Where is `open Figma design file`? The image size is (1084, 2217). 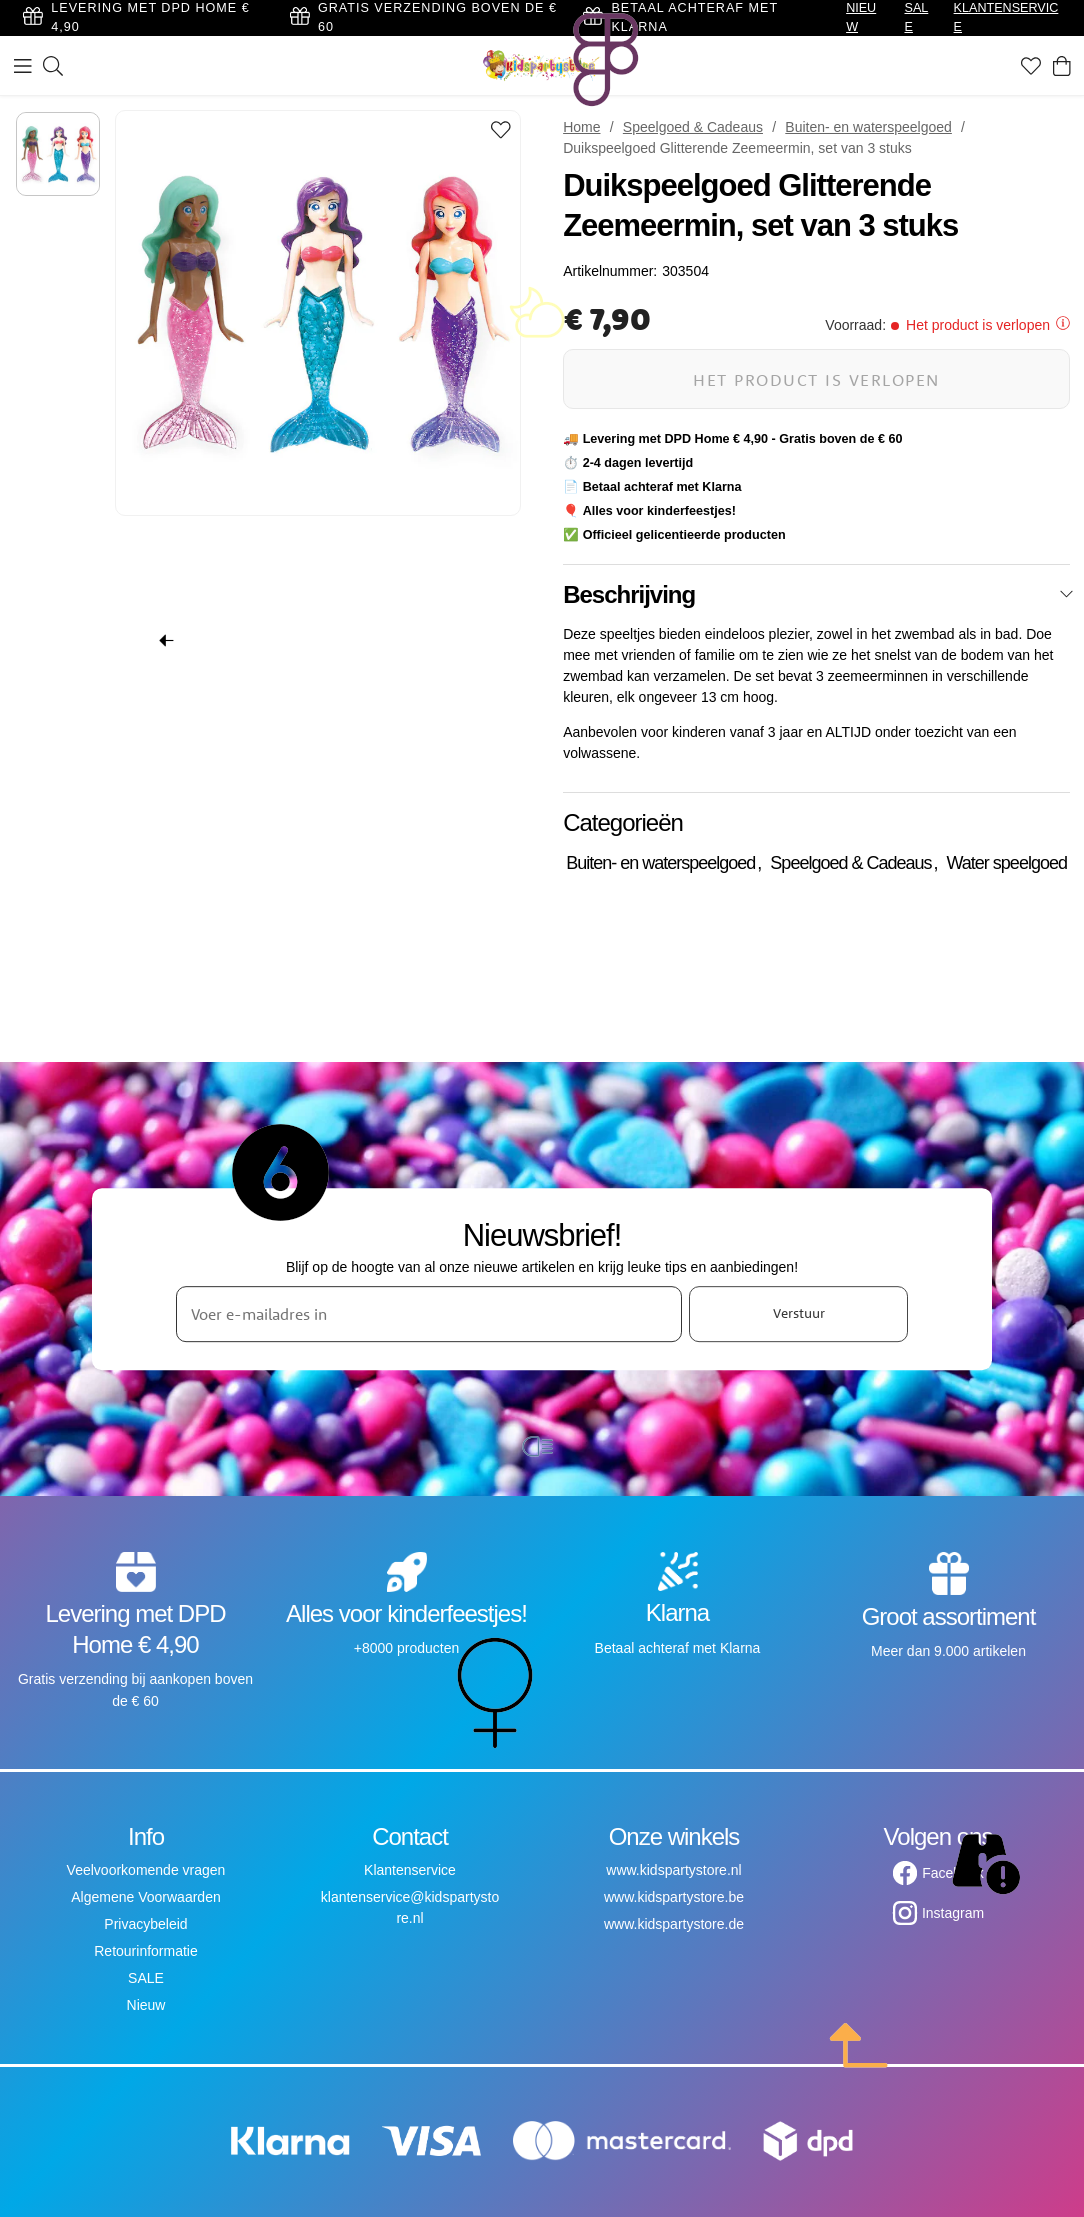
open Figma design file is located at coordinates (604, 58).